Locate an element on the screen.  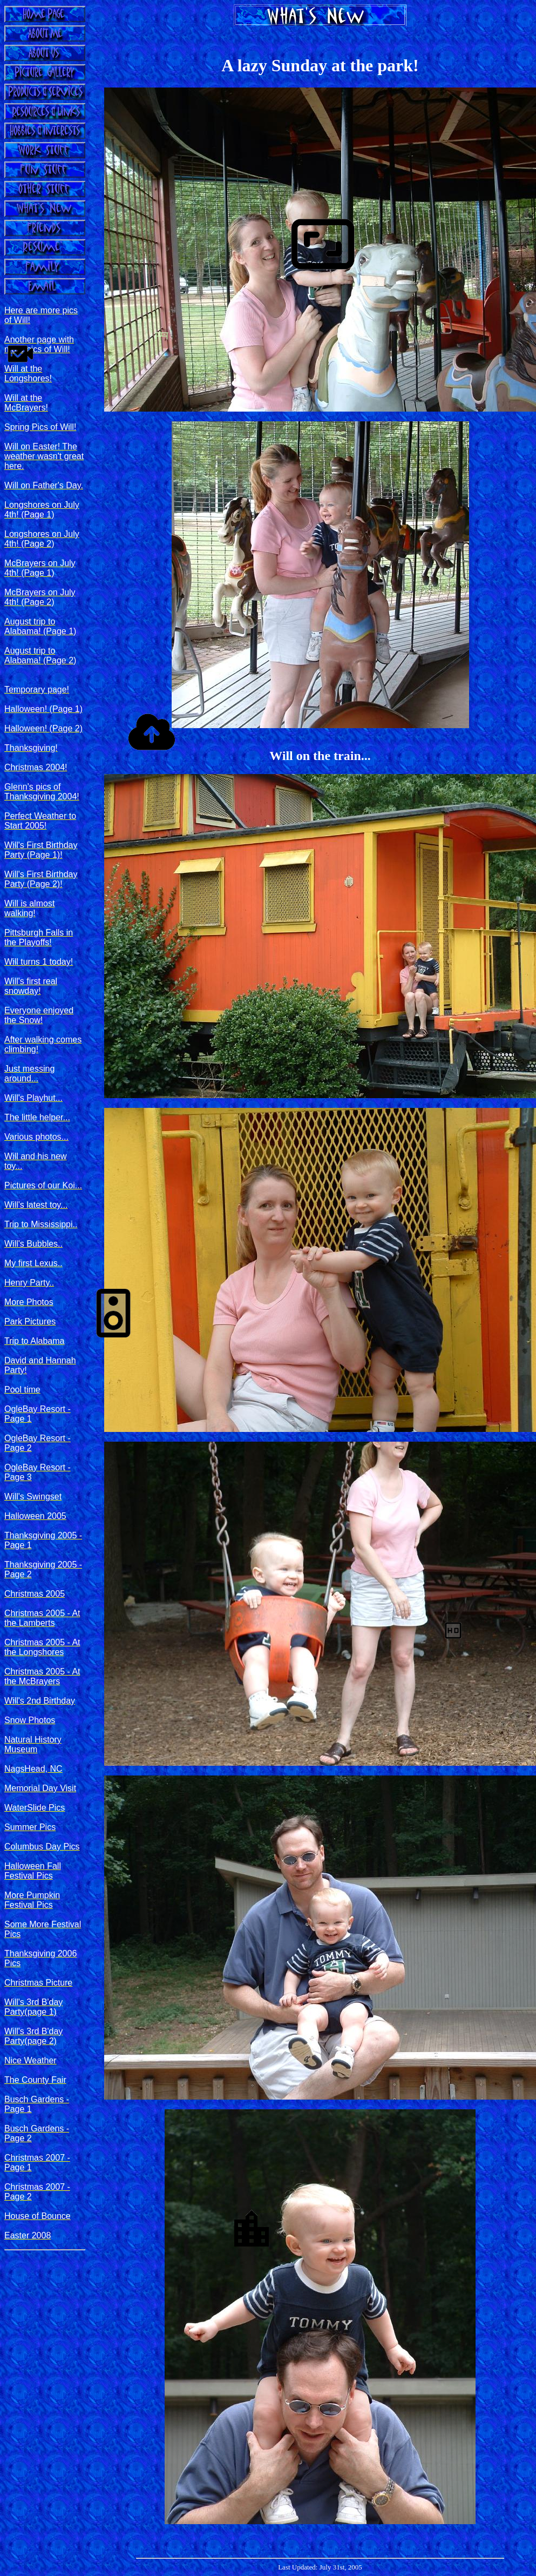
adjust speaker or audio output settings is located at coordinates (113, 1313).